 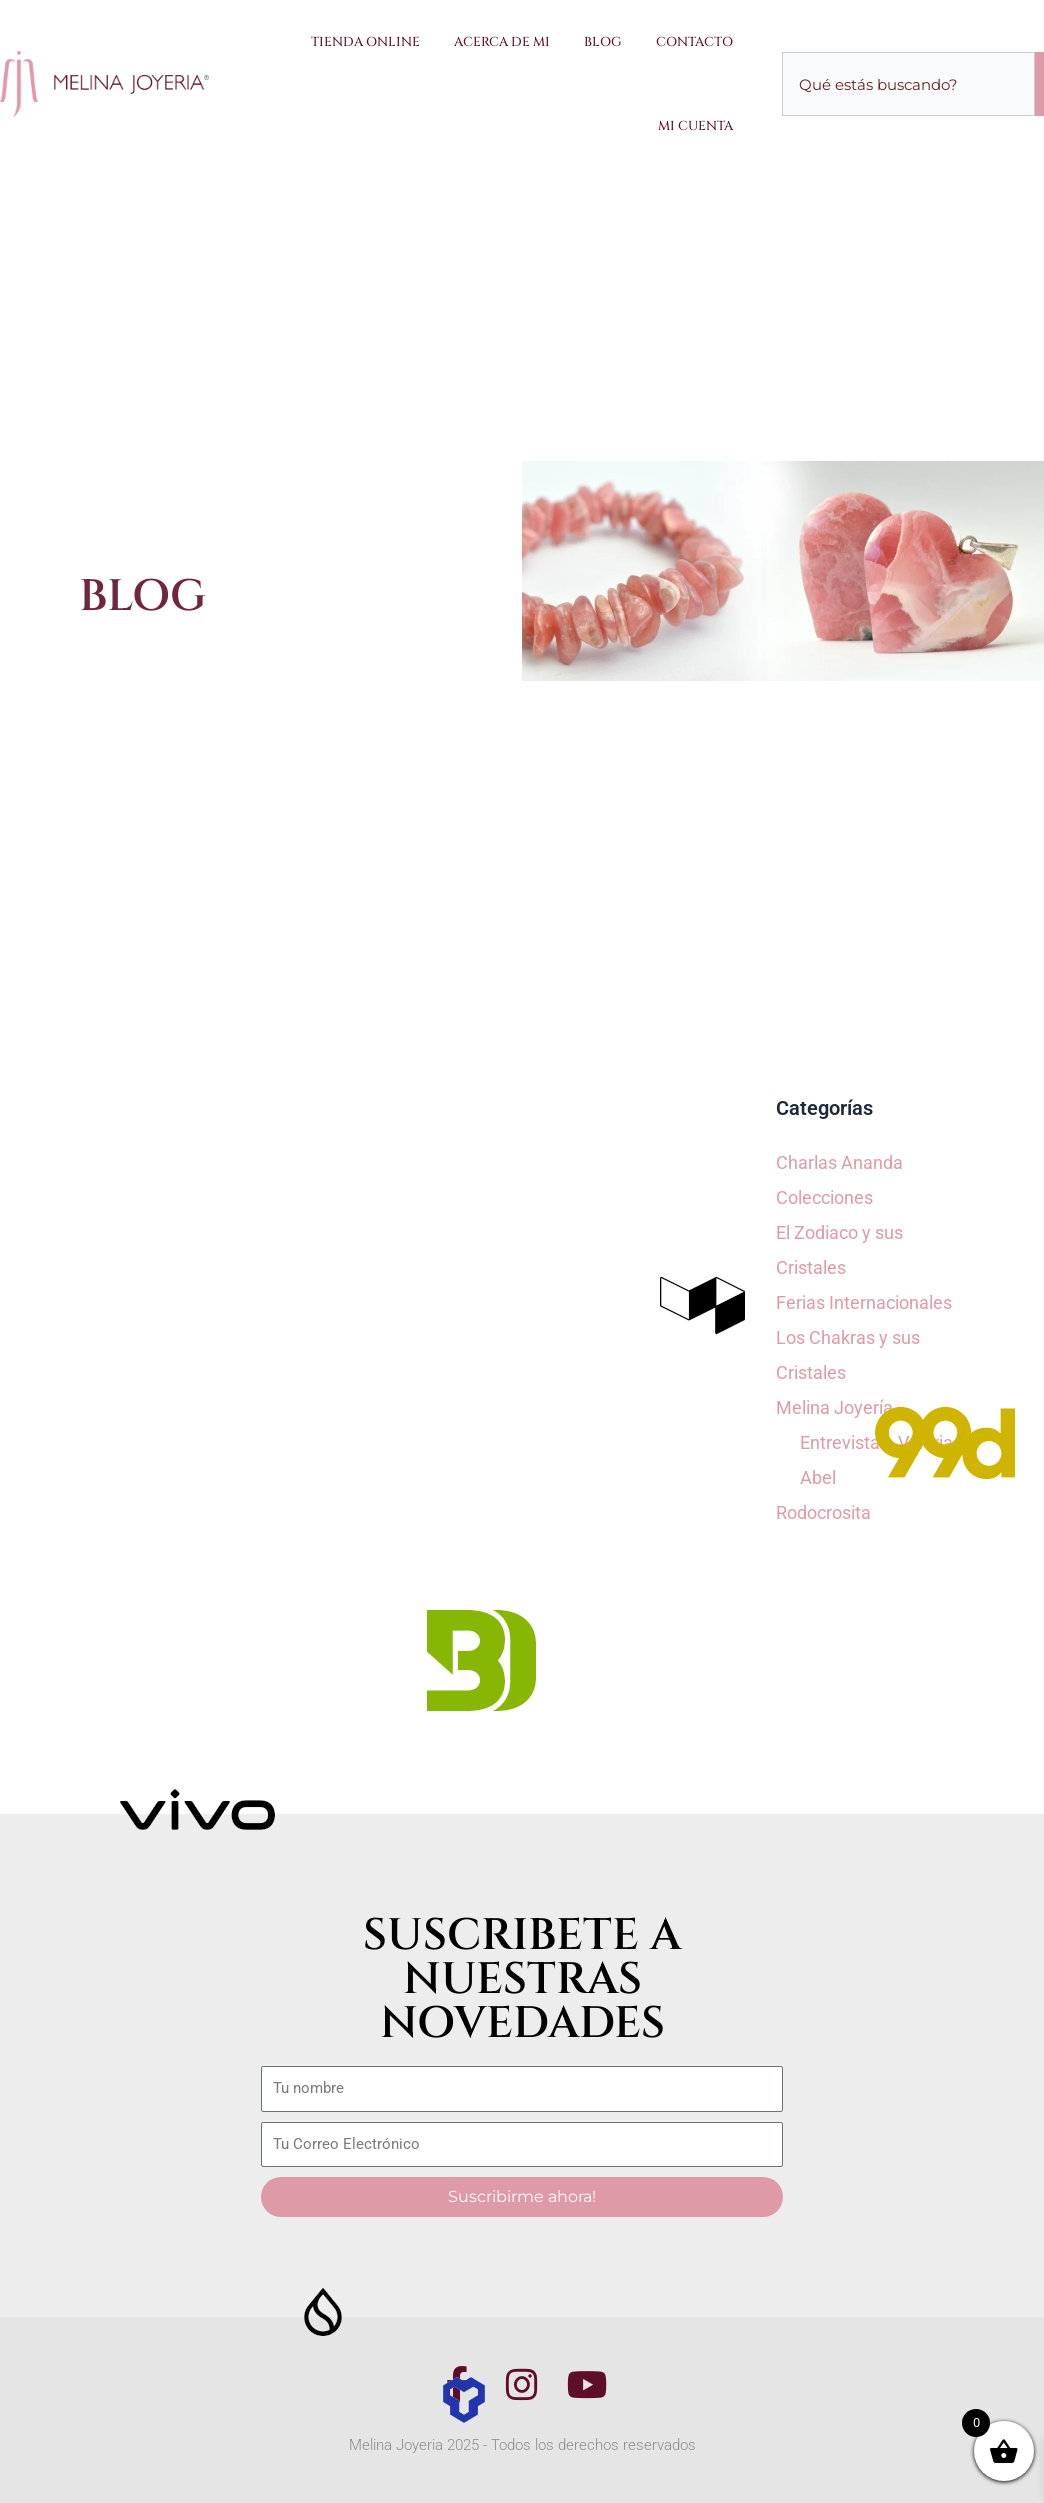 I want to click on open BetterDiscord settings, so click(x=481, y=1660).